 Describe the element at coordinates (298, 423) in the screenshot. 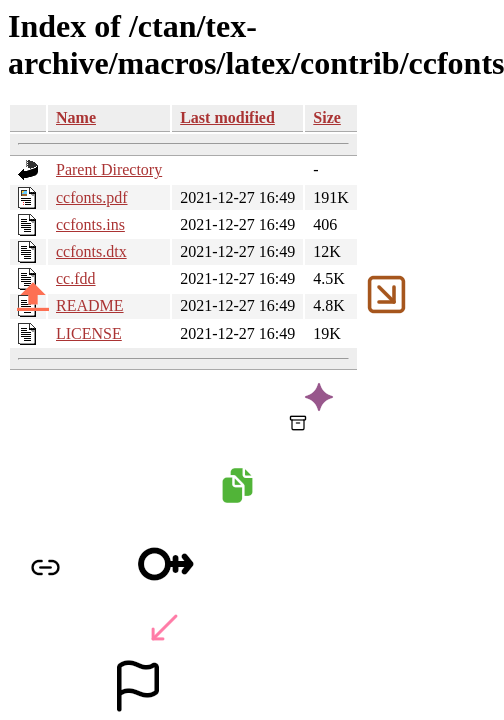

I see `archive this item` at that location.